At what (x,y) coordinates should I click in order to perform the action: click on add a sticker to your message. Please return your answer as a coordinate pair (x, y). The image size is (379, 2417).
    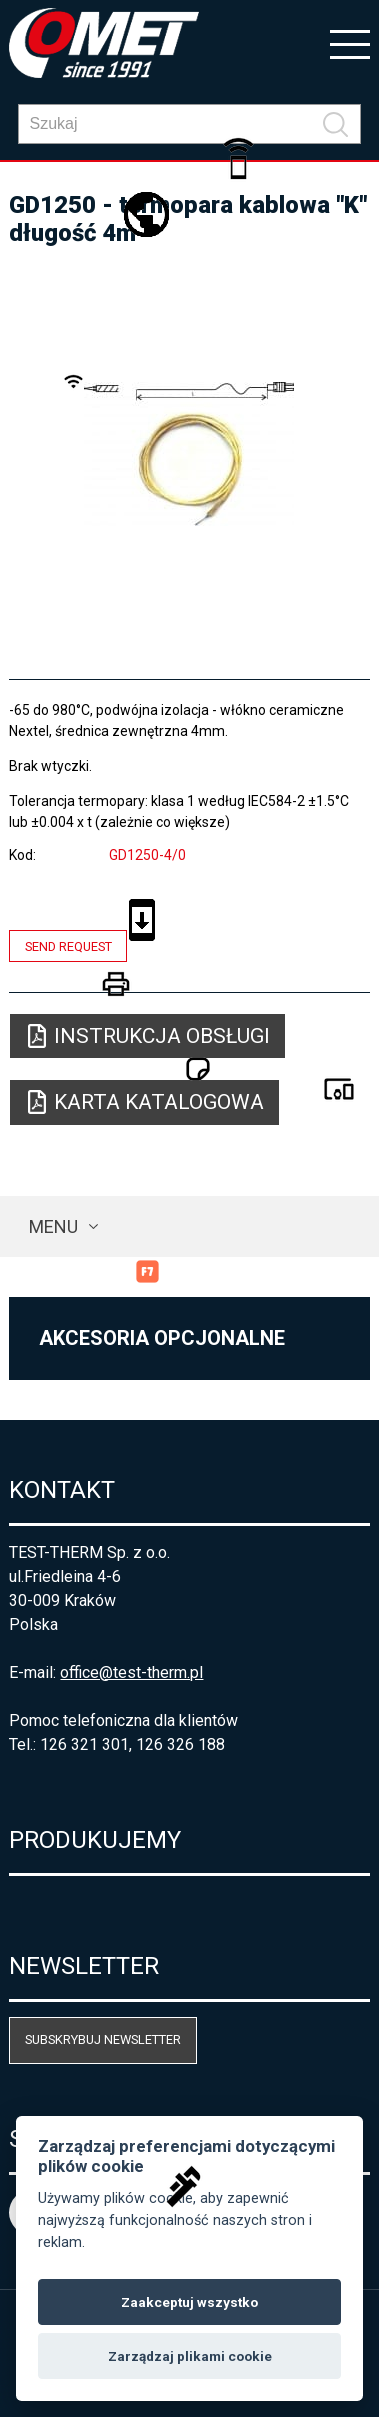
    Looking at the image, I should click on (198, 1069).